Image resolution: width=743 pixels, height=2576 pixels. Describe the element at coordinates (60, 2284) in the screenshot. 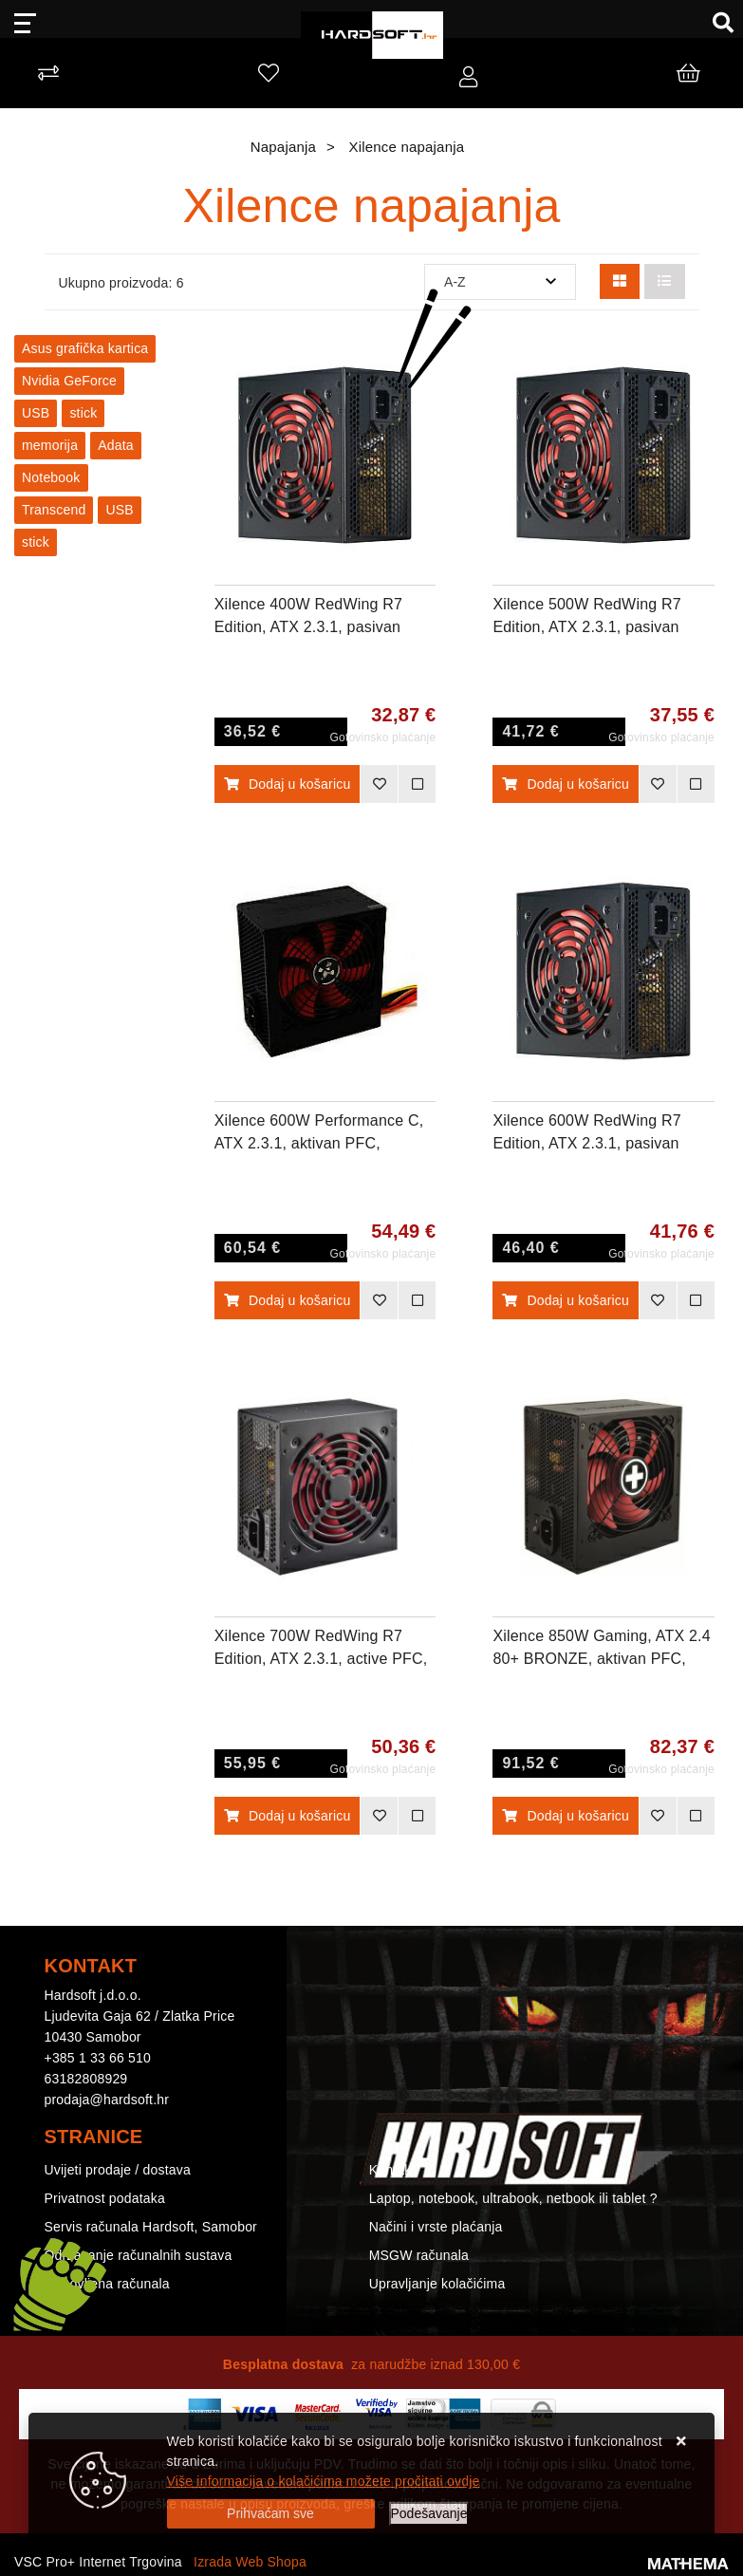

I see `select a melee or unarmed combat skill` at that location.